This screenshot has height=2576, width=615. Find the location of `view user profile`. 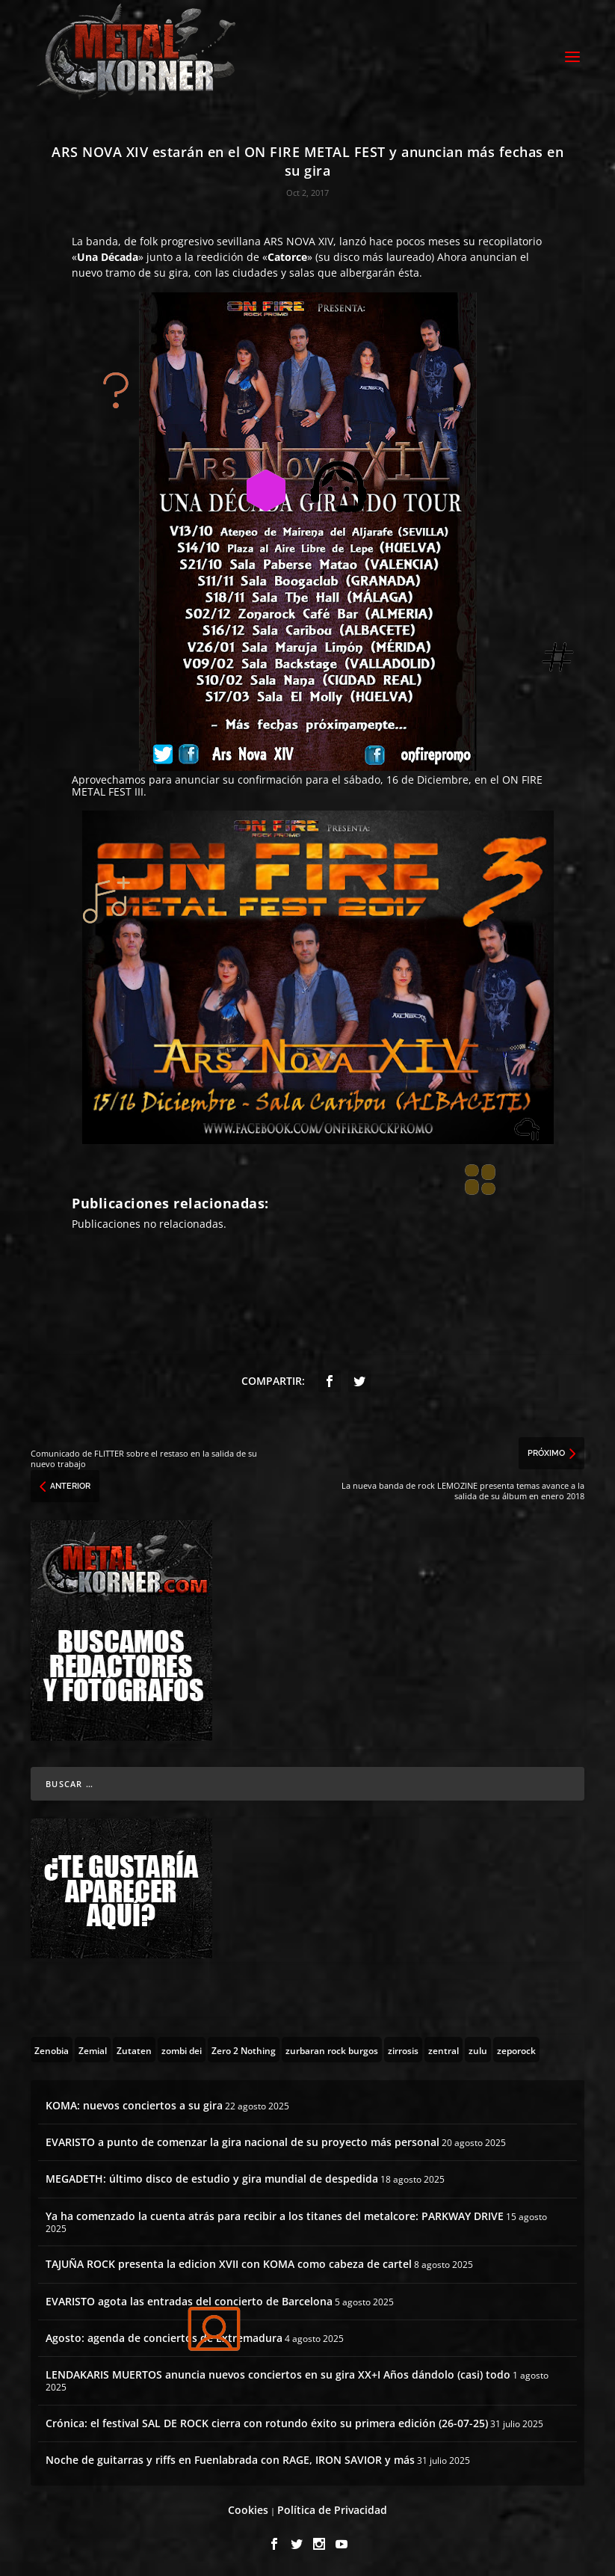

view user profile is located at coordinates (214, 2328).